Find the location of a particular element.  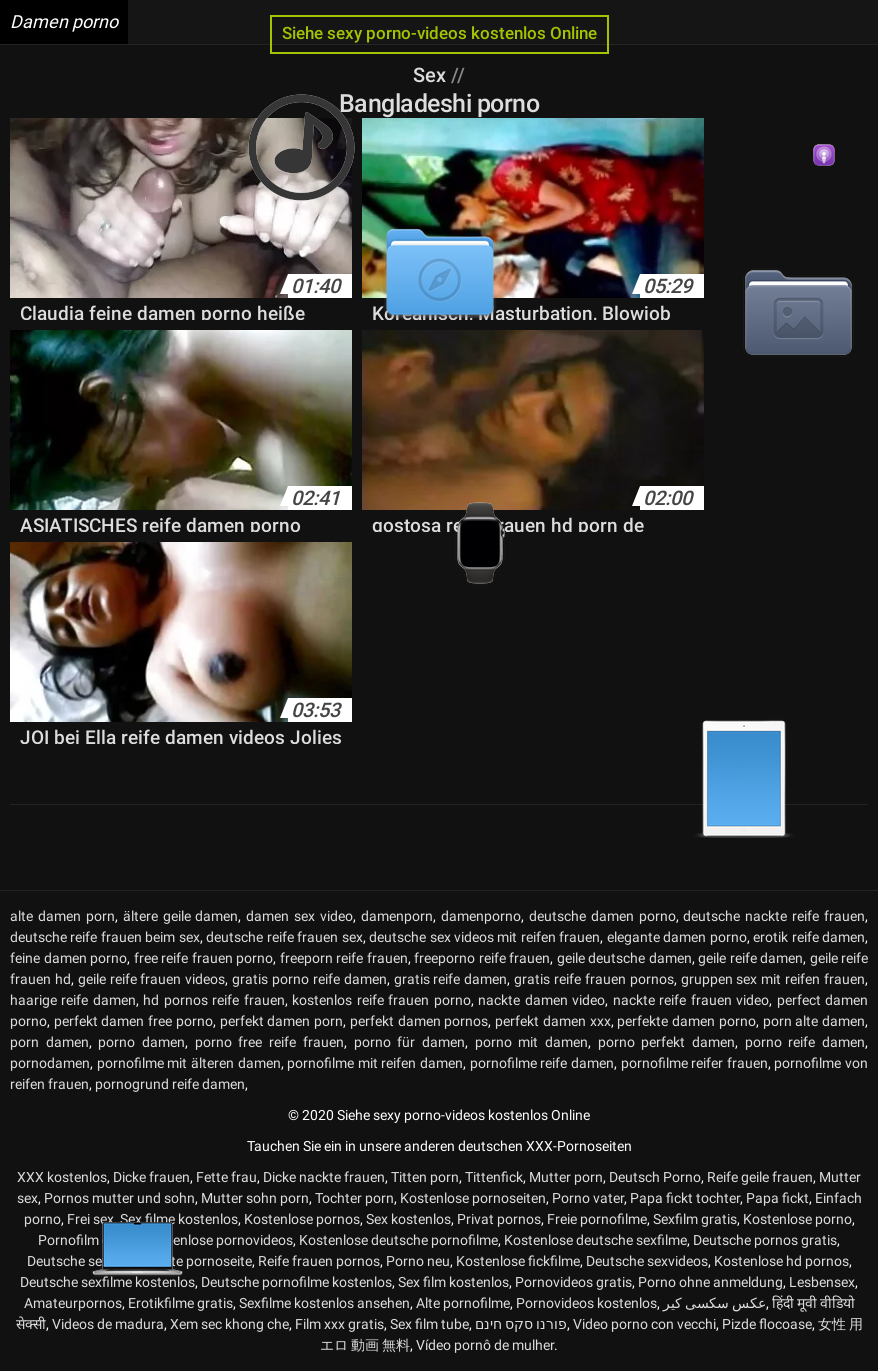

open web browser bookmarks folder is located at coordinates (440, 272).